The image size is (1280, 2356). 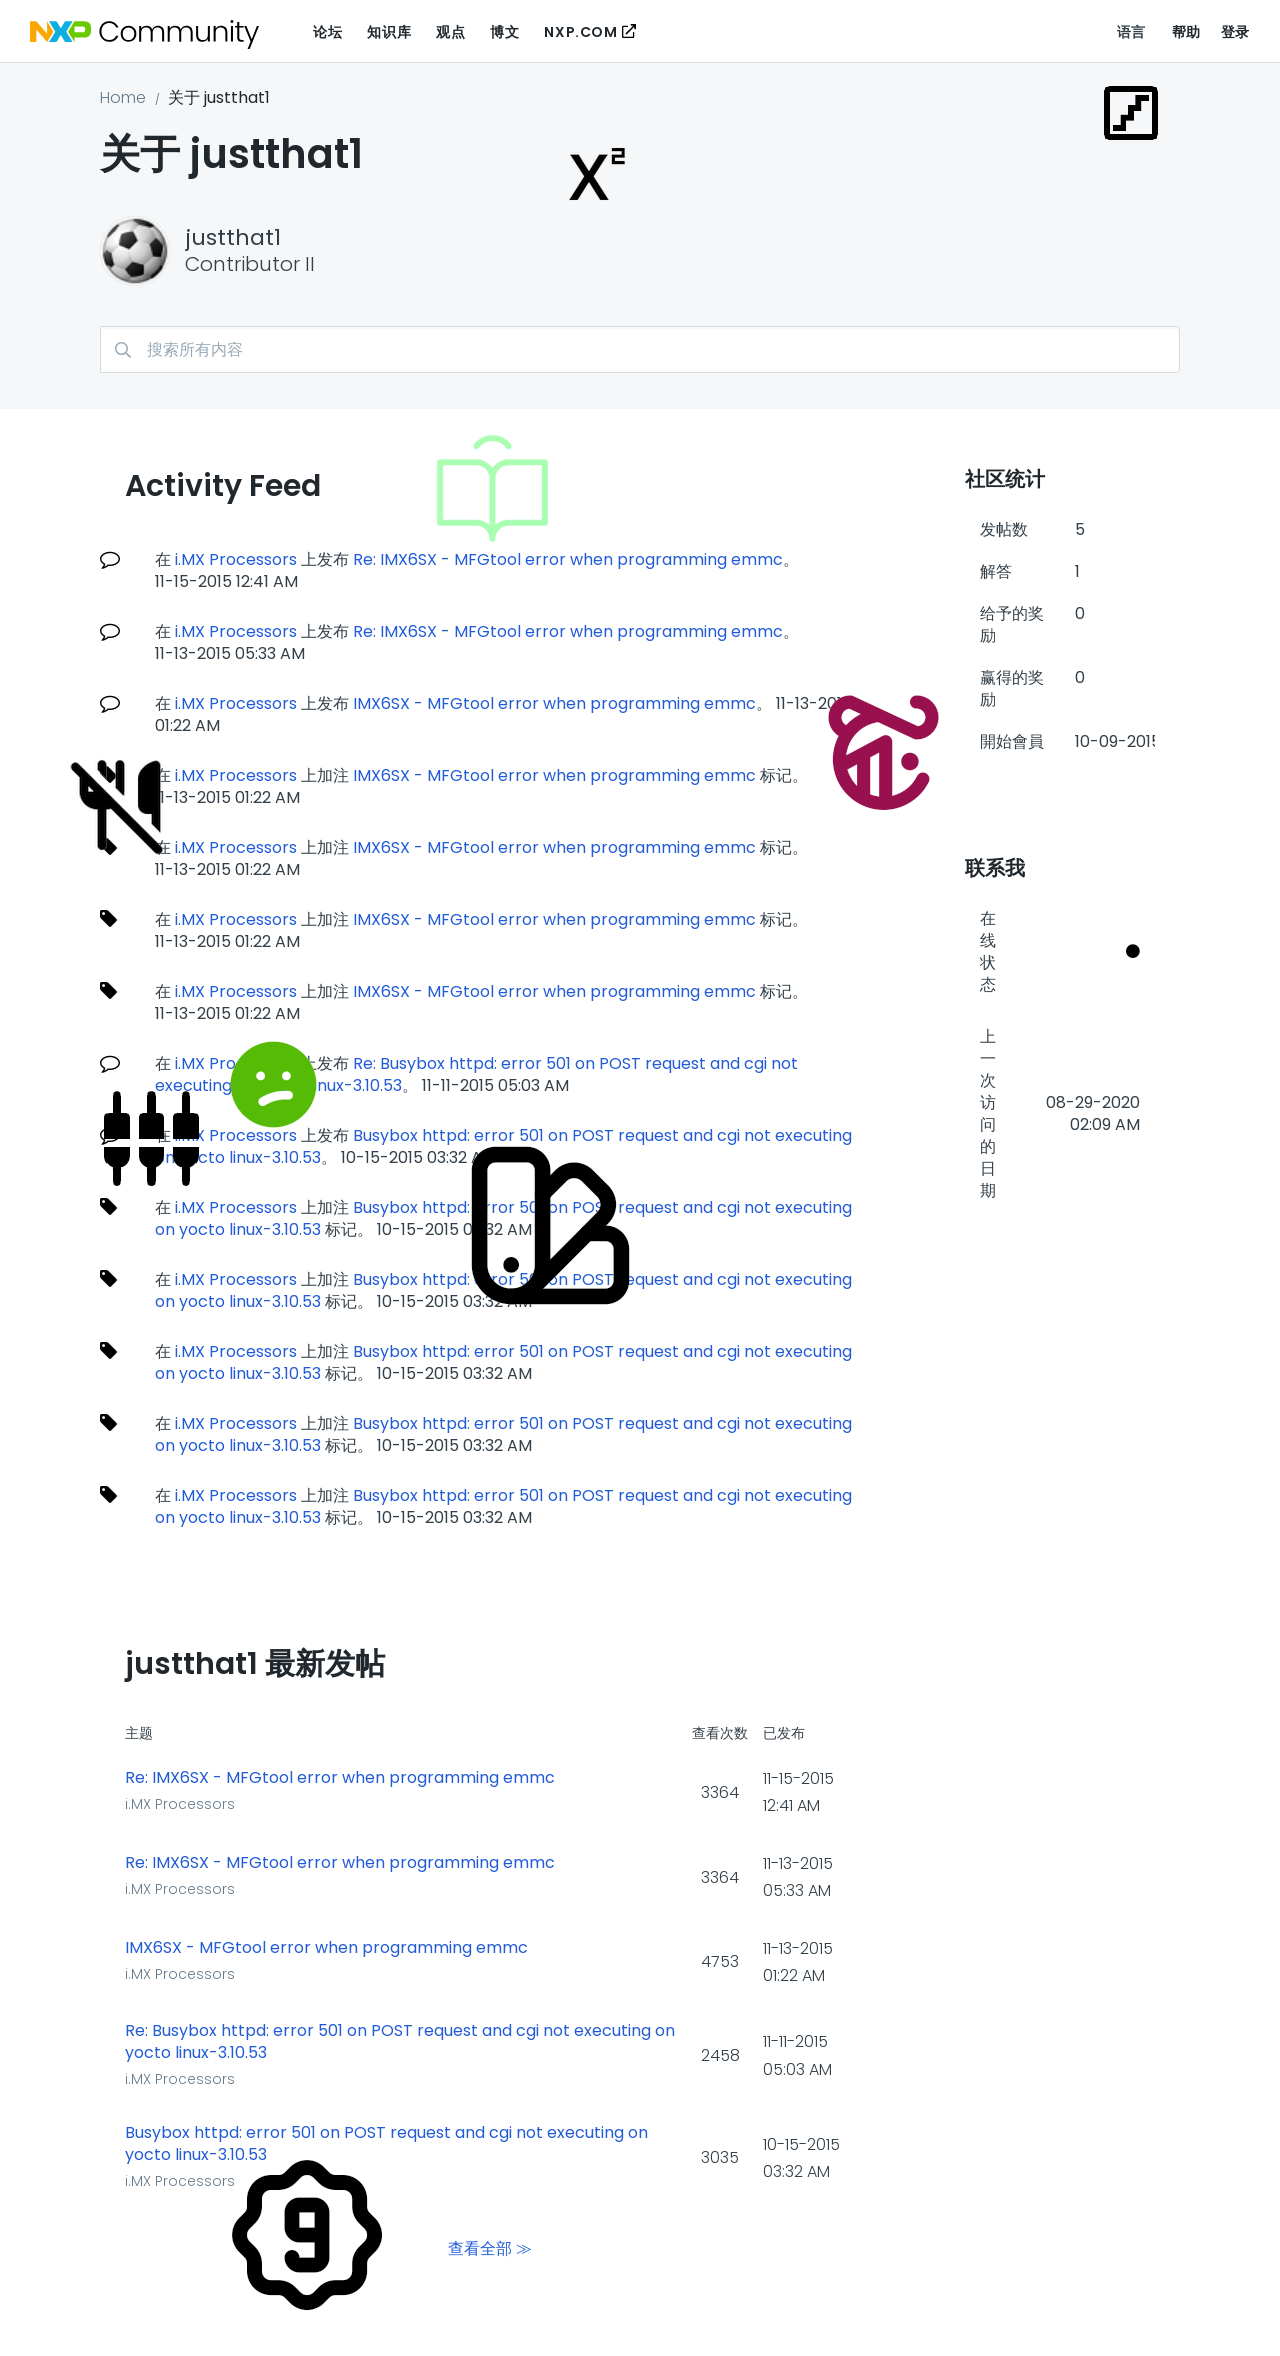 What do you see at coordinates (883, 750) in the screenshot?
I see `open the New York Times app` at bounding box center [883, 750].